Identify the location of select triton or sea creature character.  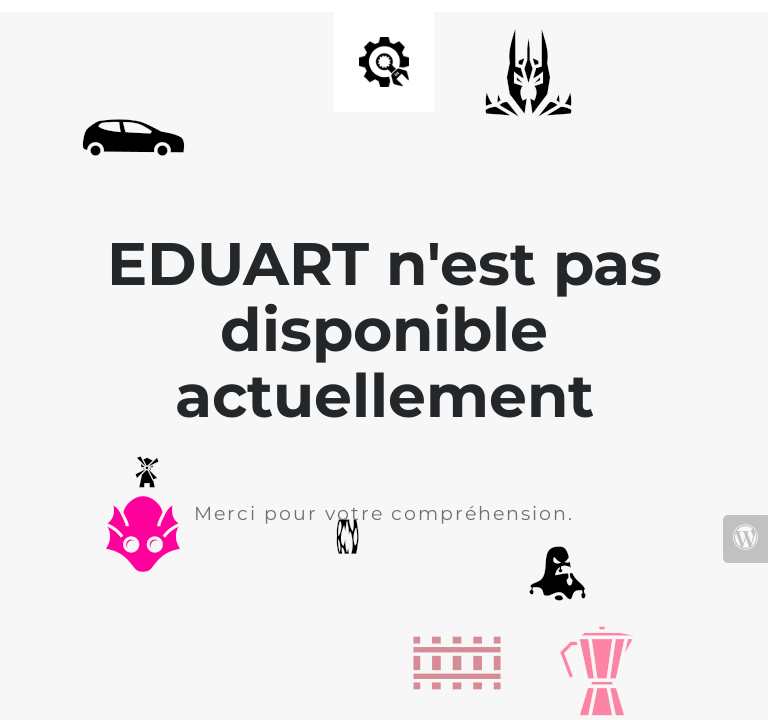
(143, 534).